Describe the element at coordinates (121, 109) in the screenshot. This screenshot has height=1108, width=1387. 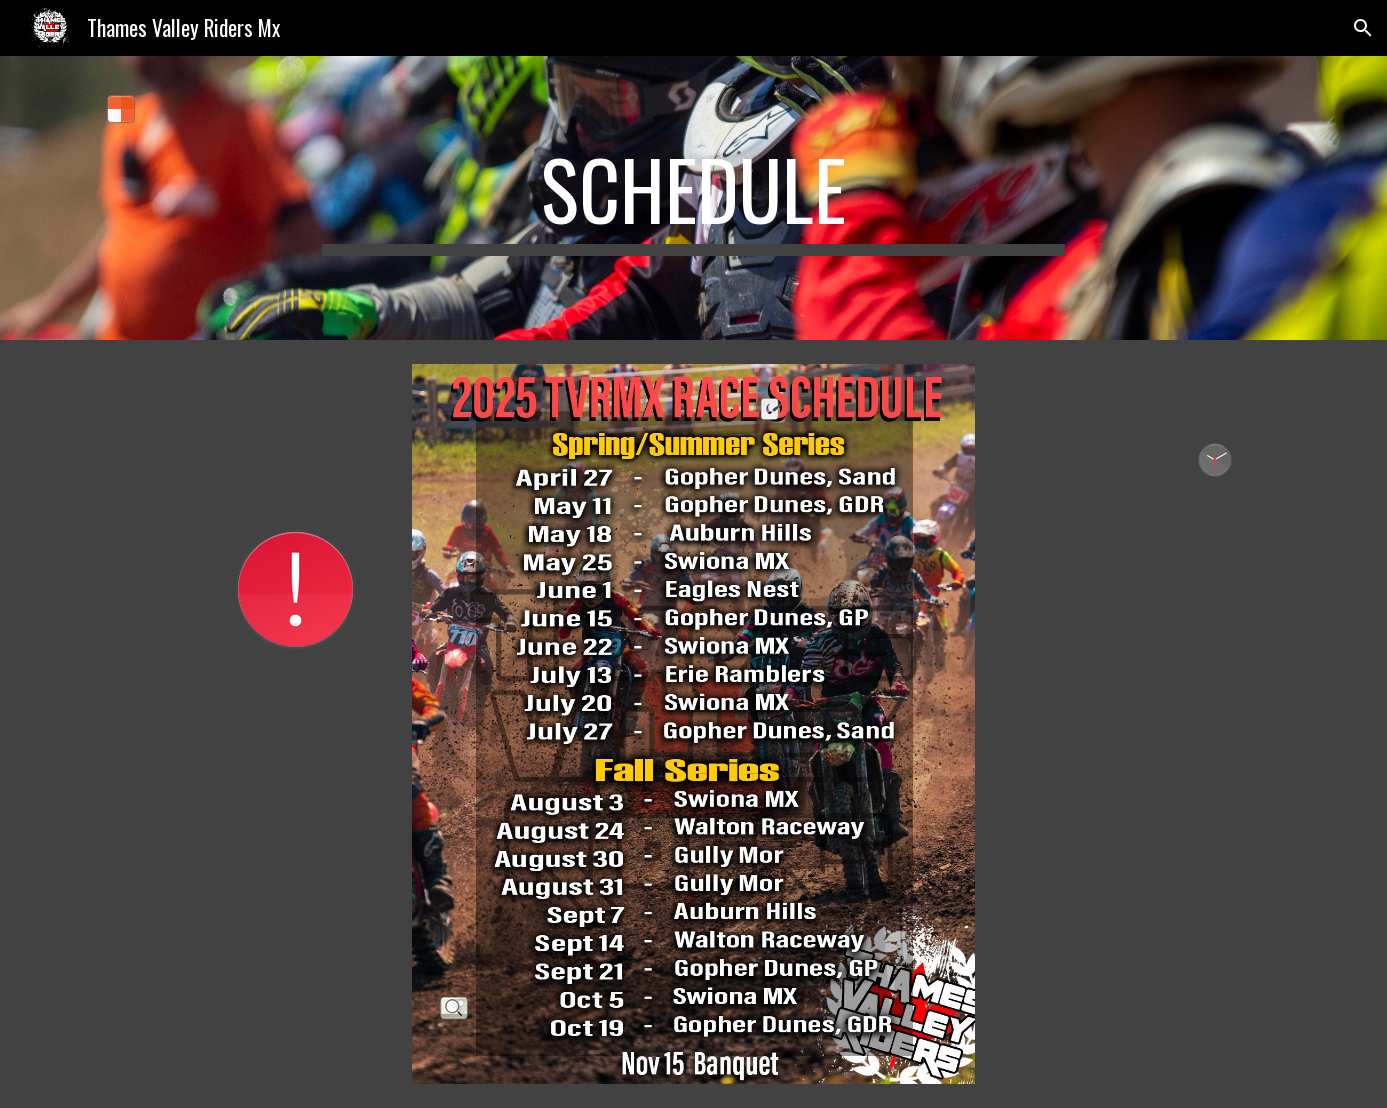
I see `switch to the bottom-left workspace` at that location.